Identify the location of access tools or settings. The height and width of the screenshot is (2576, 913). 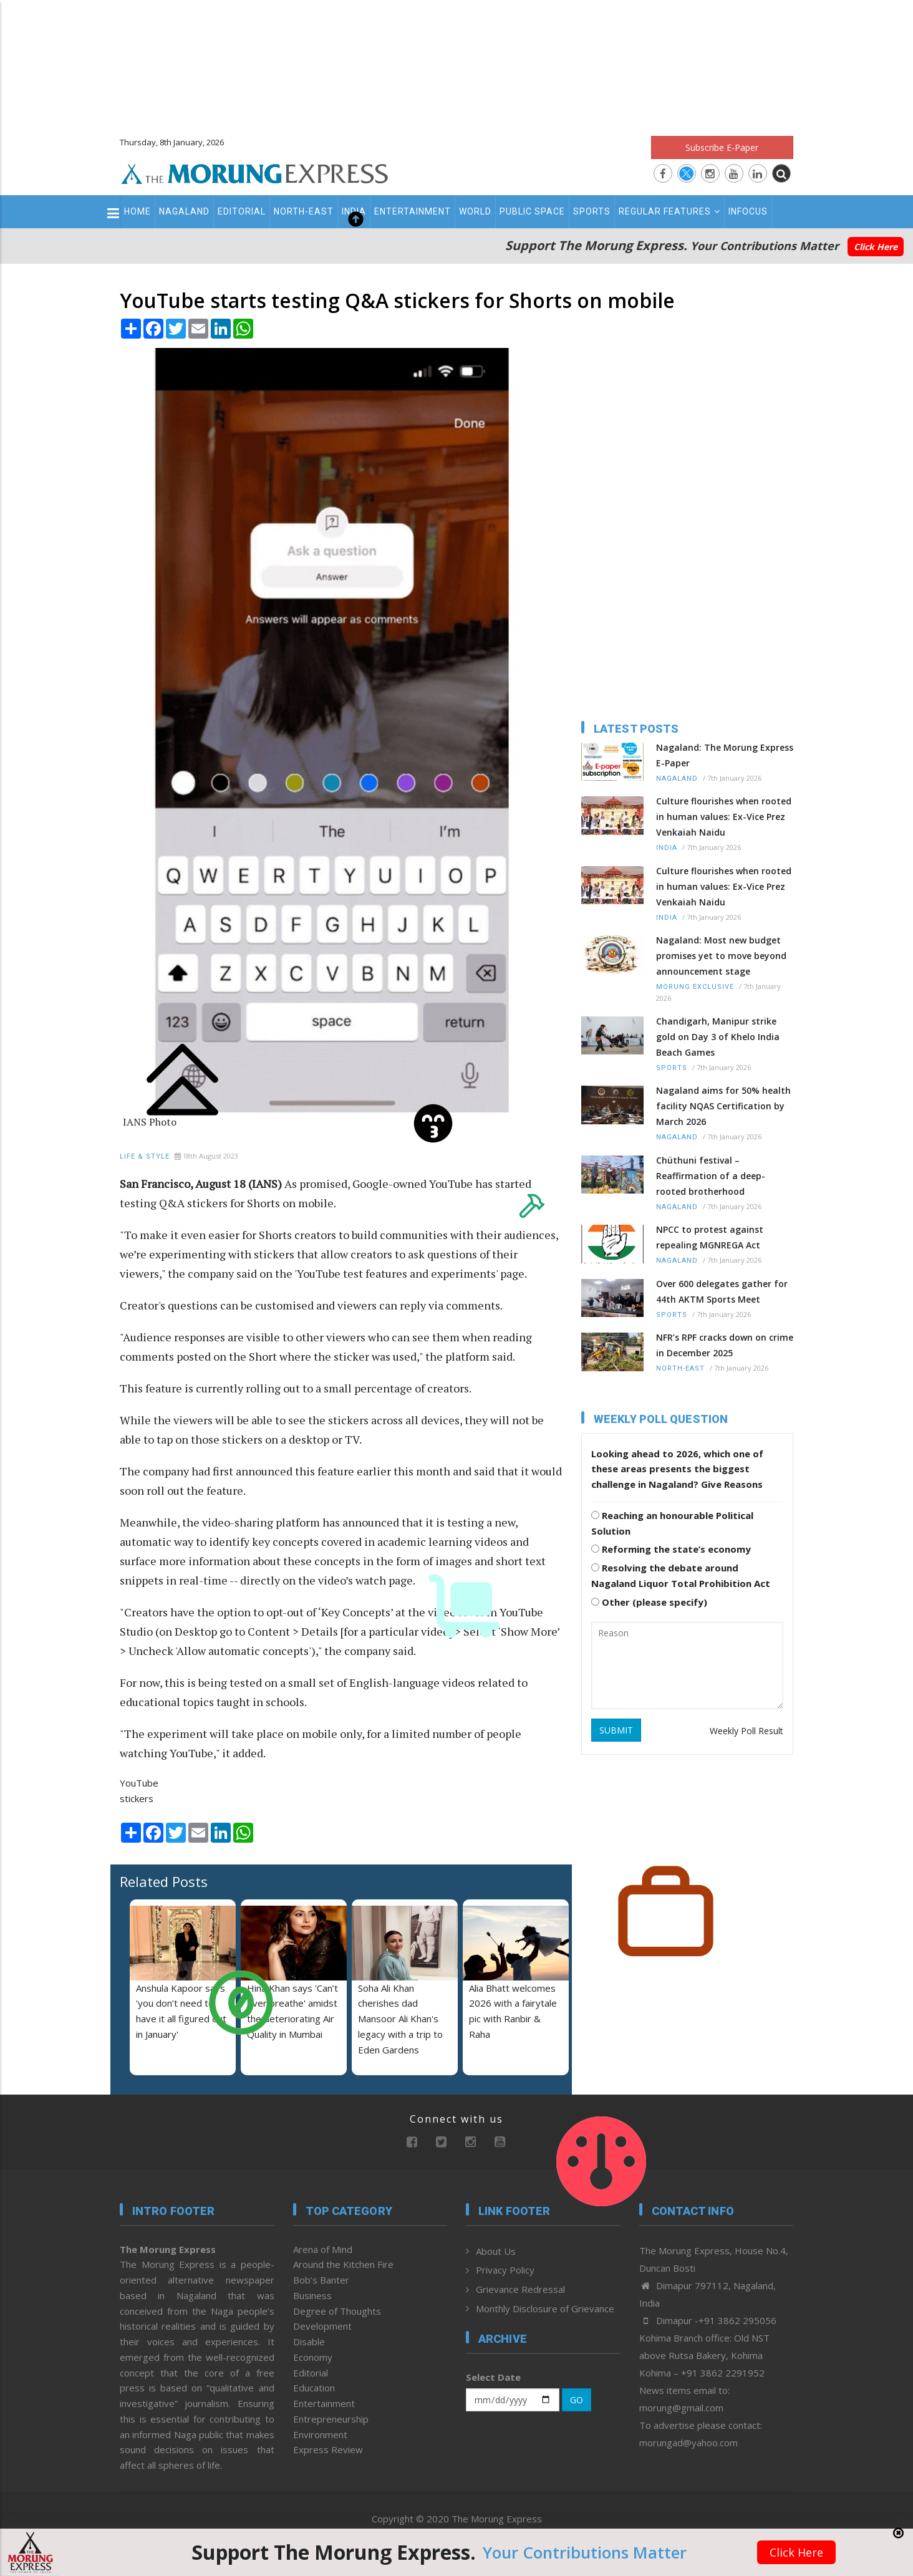
(532, 1205).